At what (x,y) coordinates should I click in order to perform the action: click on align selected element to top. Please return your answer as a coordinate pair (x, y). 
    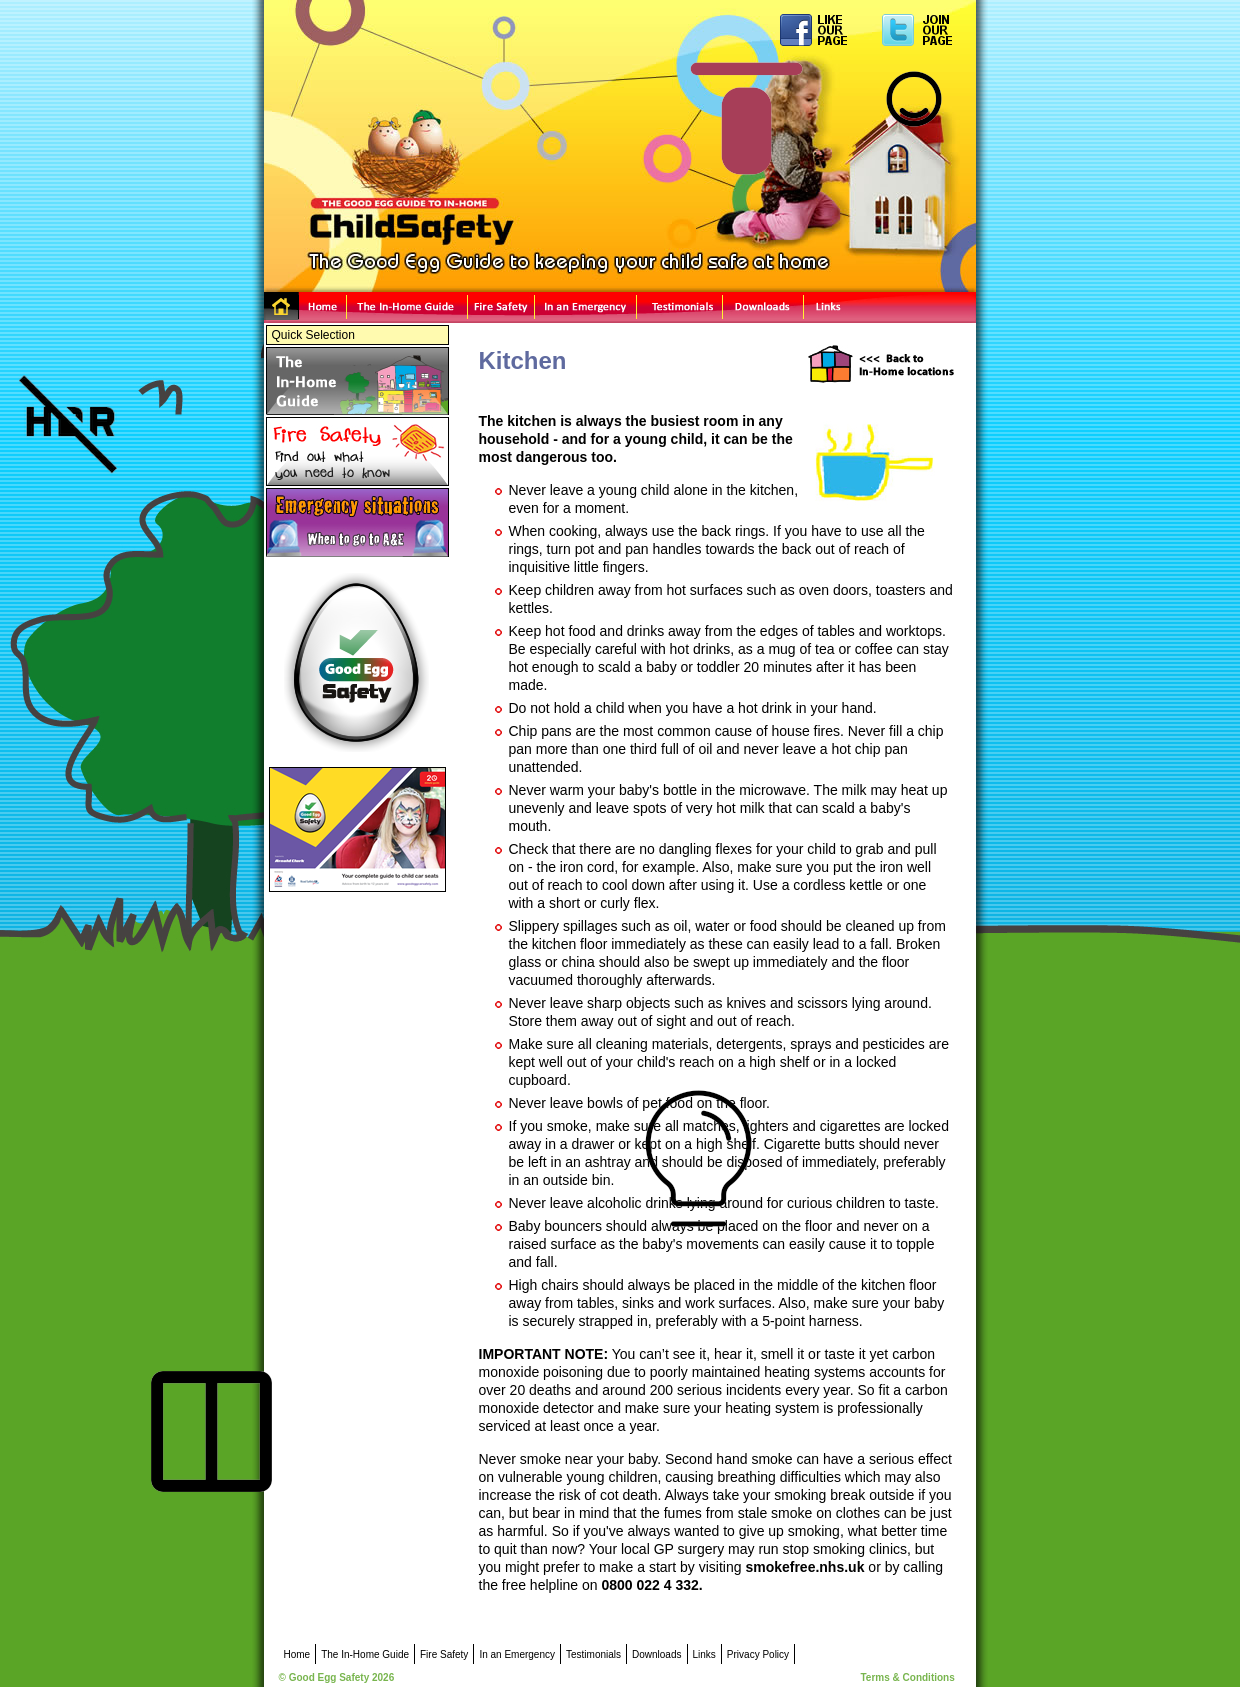
    Looking at the image, I should click on (746, 118).